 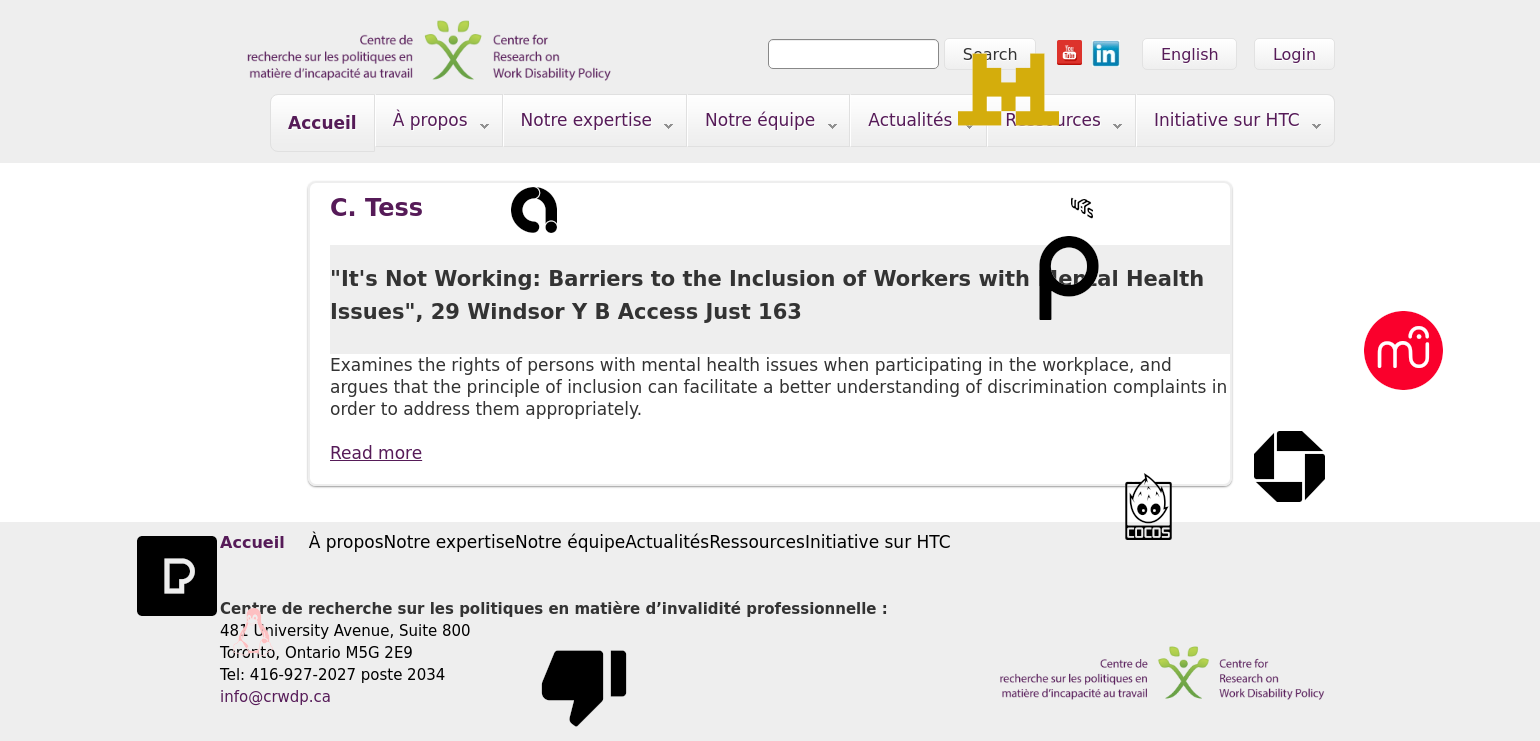 I want to click on indicates linux operating system compatibility, so click(x=253, y=632).